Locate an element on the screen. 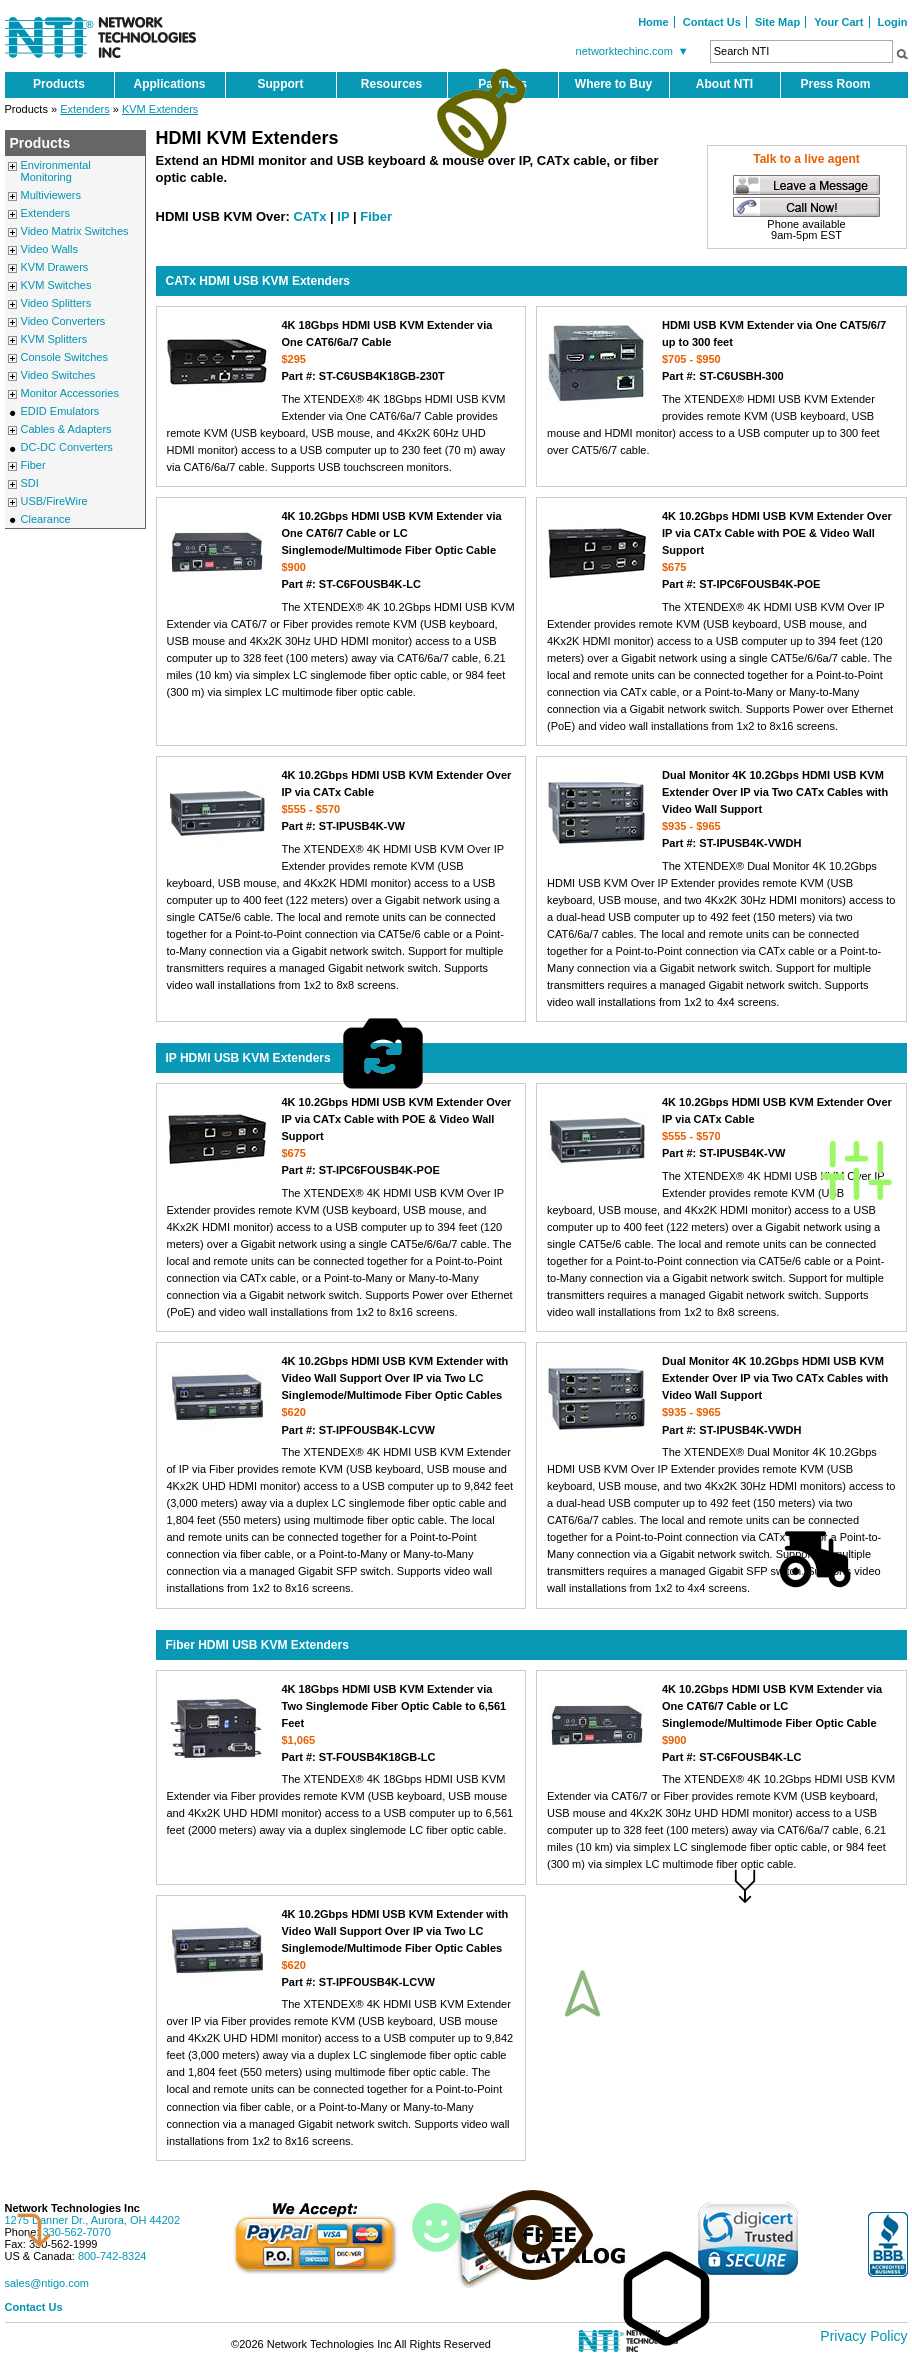 This screenshot has width=912, height=2365. add an emoji or reaction is located at coordinates (436, 2227).